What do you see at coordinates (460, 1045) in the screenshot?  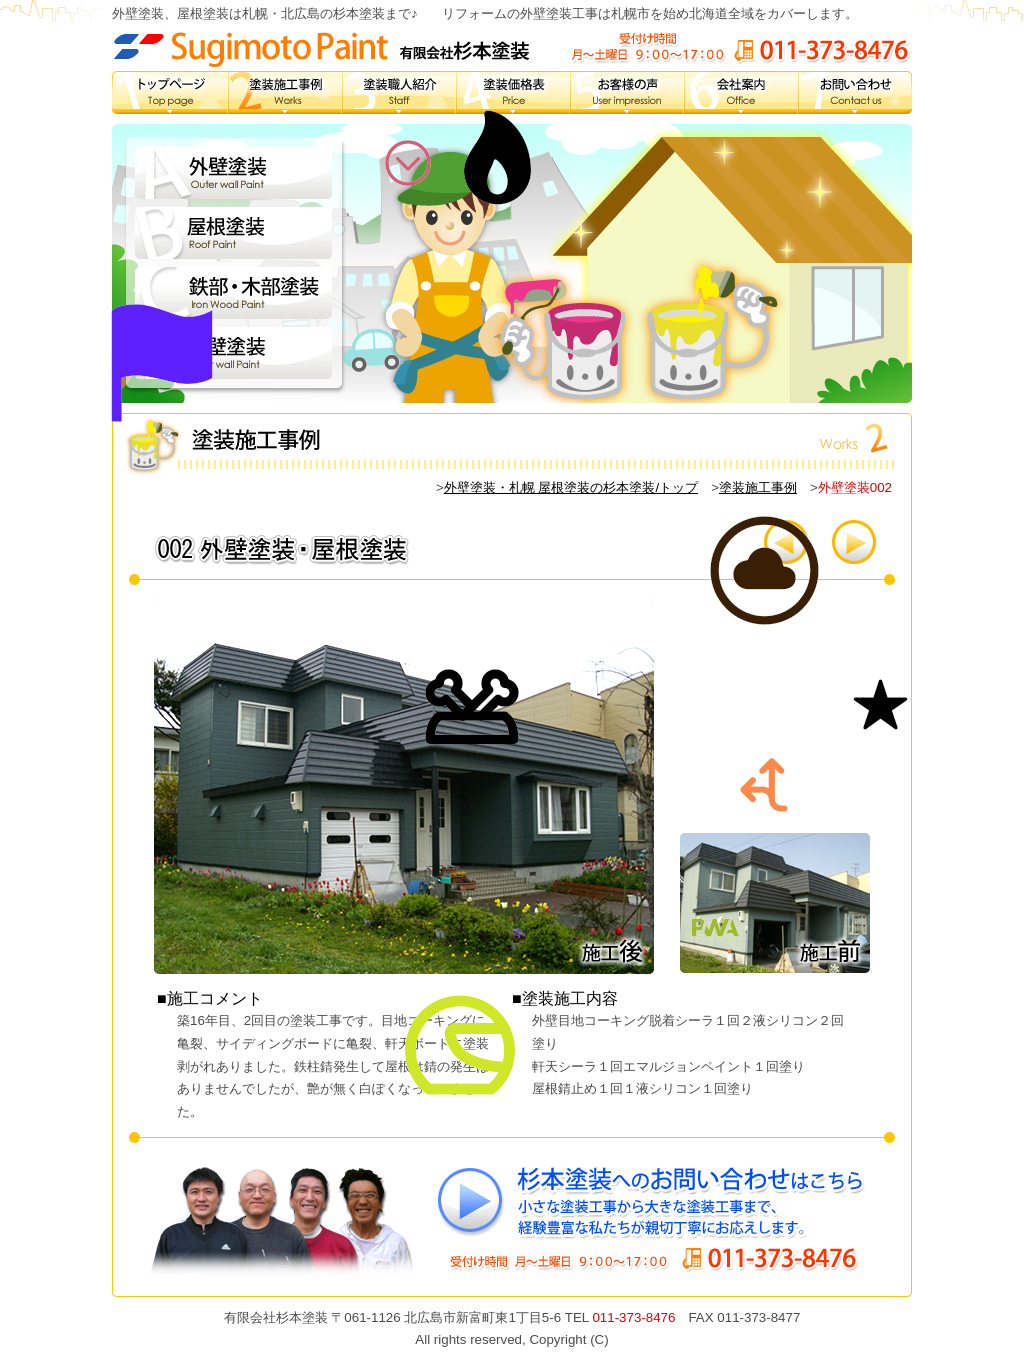 I see `access safety or protective gear settings` at bounding box center [460, 1045].